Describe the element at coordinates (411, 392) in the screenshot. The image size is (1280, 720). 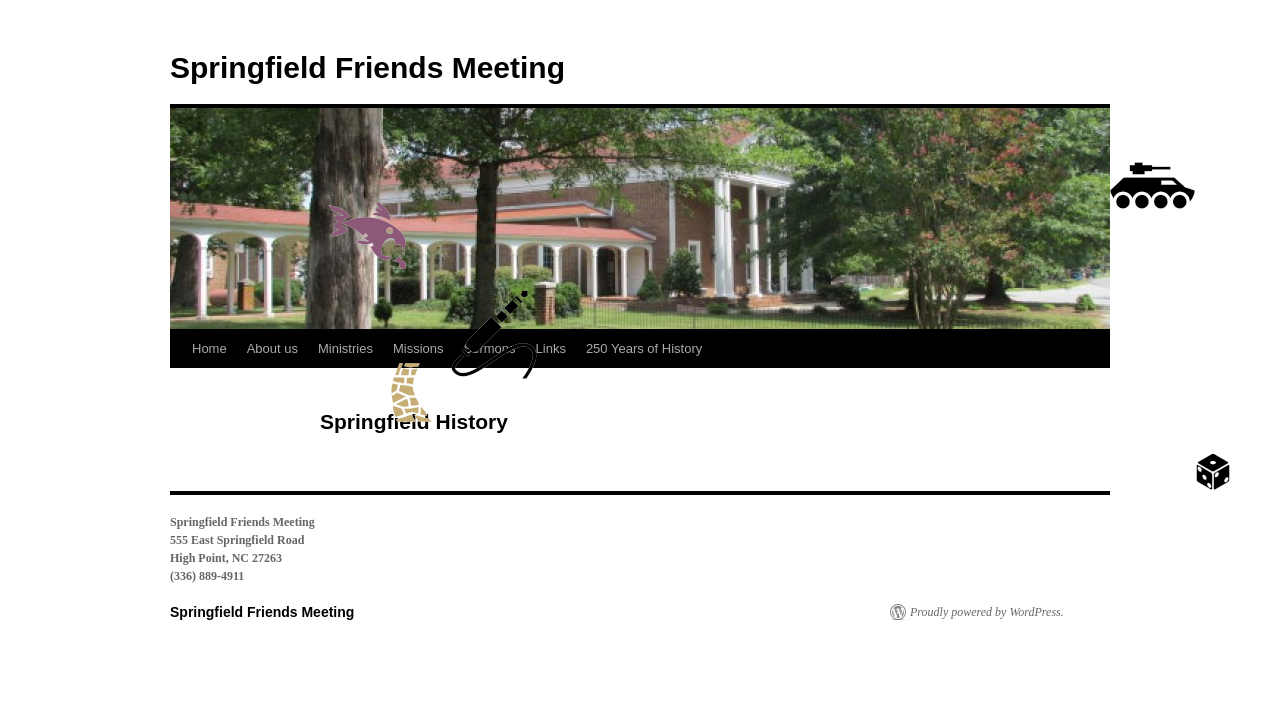
I see `select or place a stone pathway in a building game` at that location.